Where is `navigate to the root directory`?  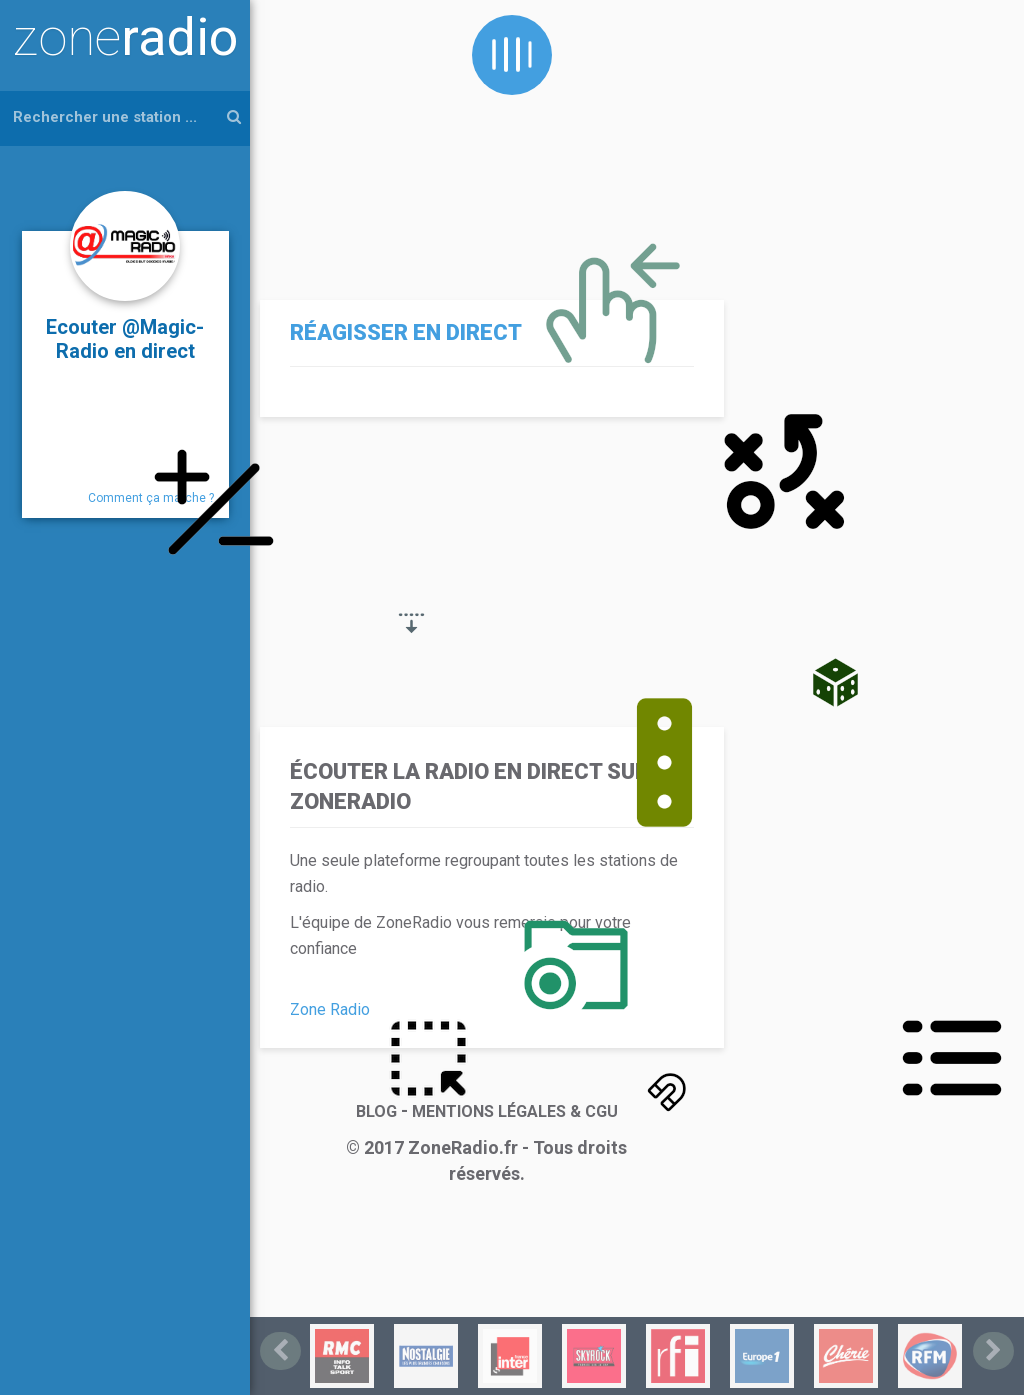
navigate to the root directory is located at coordinates (576, 965).